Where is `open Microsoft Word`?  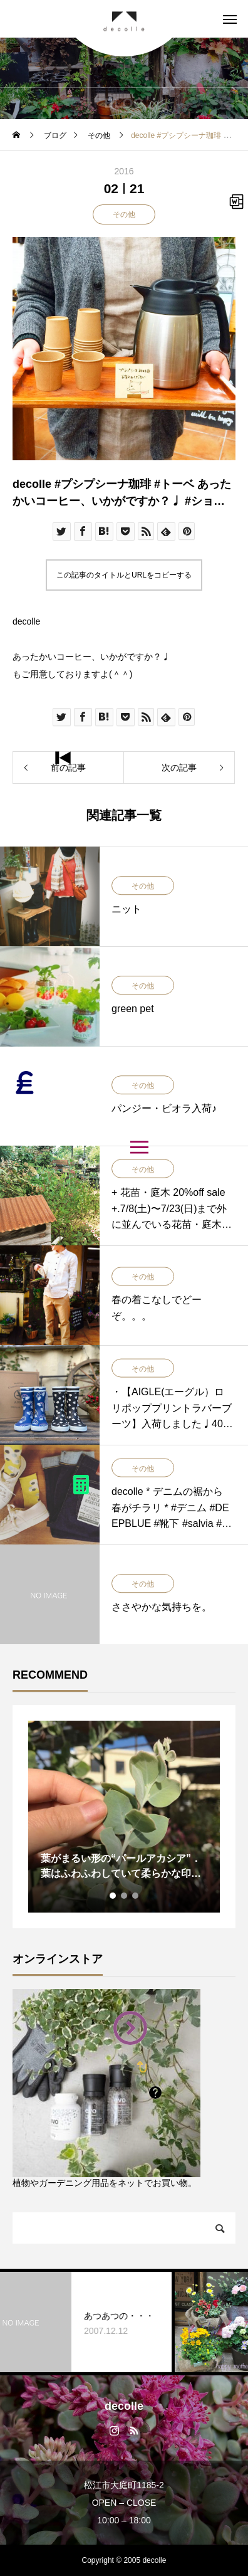 open Microsoft Word is located at coordinates (237, 201).